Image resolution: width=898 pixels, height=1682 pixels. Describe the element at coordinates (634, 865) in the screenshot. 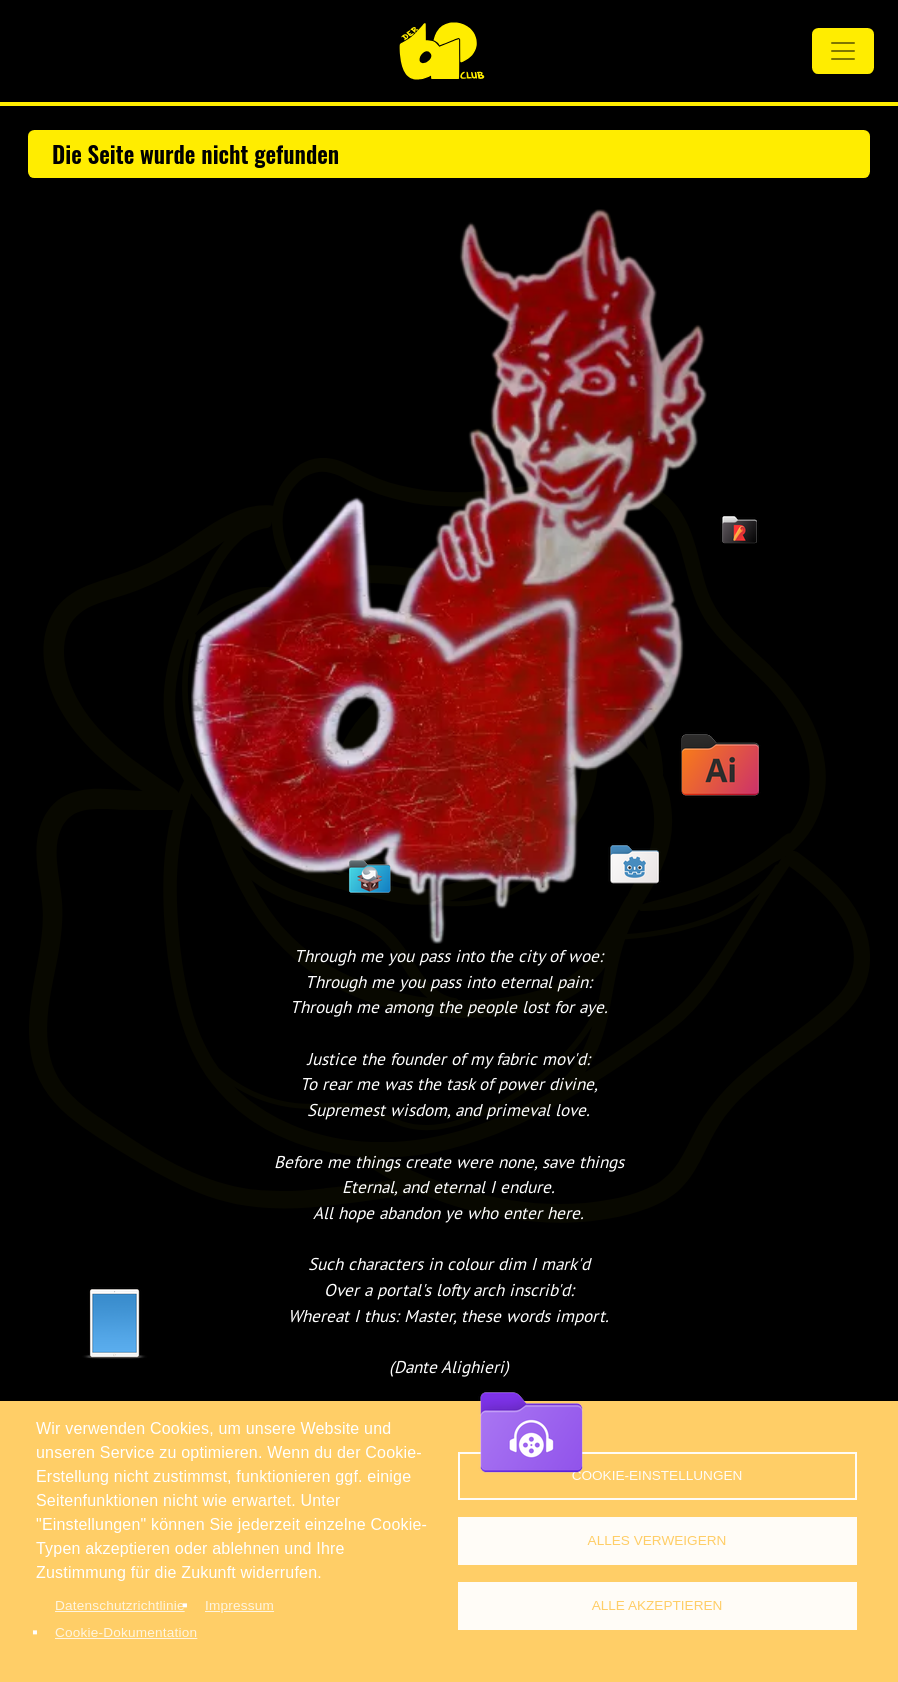

I see `folder containing godot engine project files` at that location.